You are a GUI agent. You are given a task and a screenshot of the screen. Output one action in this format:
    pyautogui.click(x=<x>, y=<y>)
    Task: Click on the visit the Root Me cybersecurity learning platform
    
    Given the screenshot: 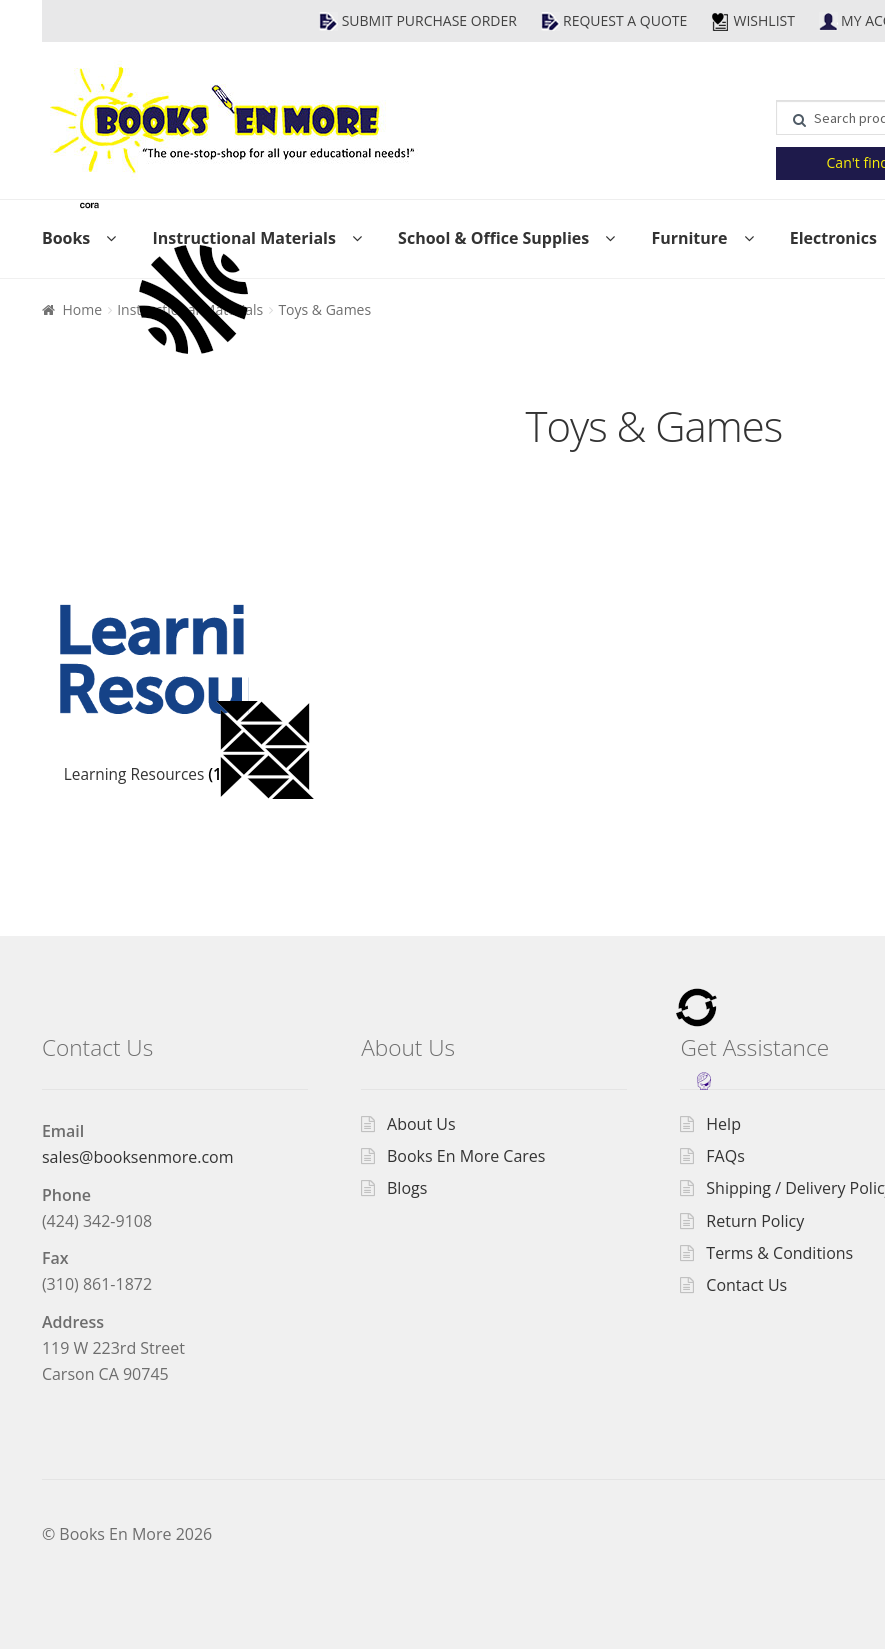 What is the action you would take?
    pyautogui.click(x=704, y=1081)
    